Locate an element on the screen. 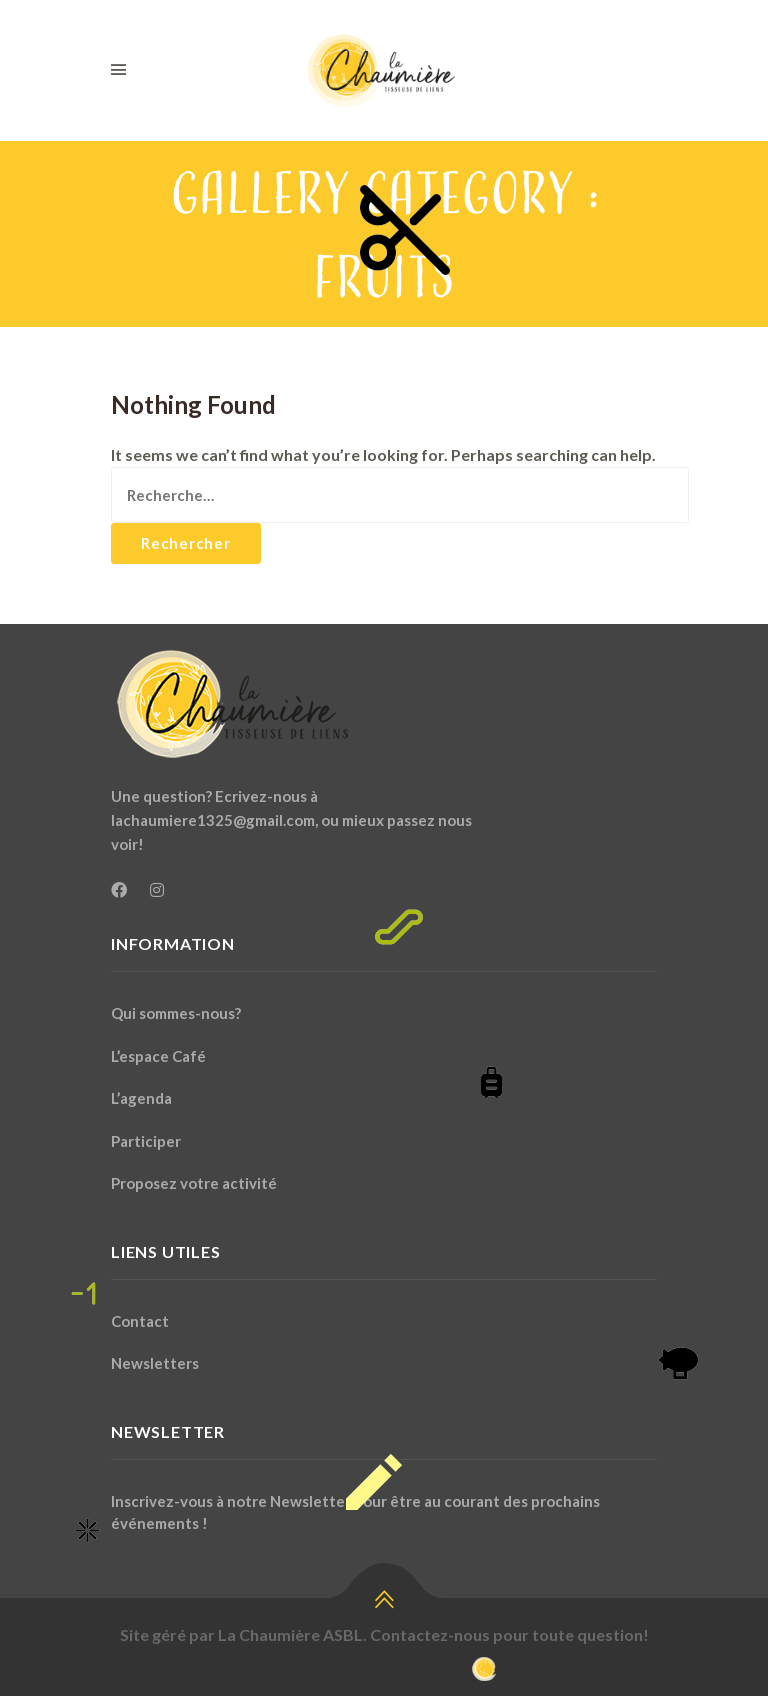  access travel or trip planning features is located at coordinates (491, 1082).